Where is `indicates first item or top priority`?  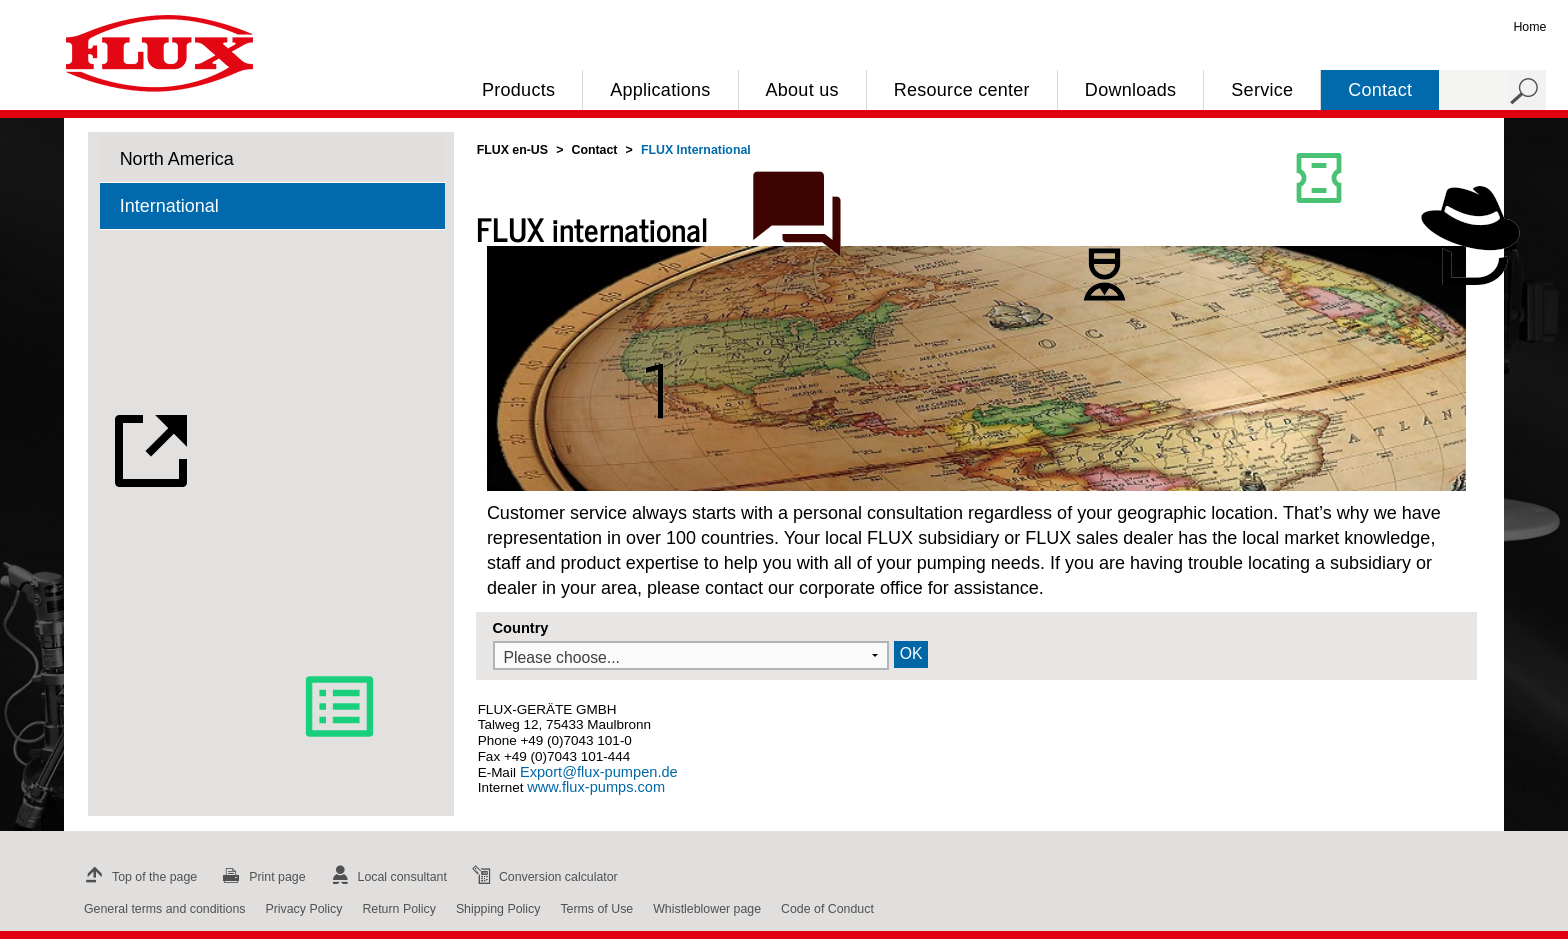
indicates first item or top priority is located at coordinates (658, 392).